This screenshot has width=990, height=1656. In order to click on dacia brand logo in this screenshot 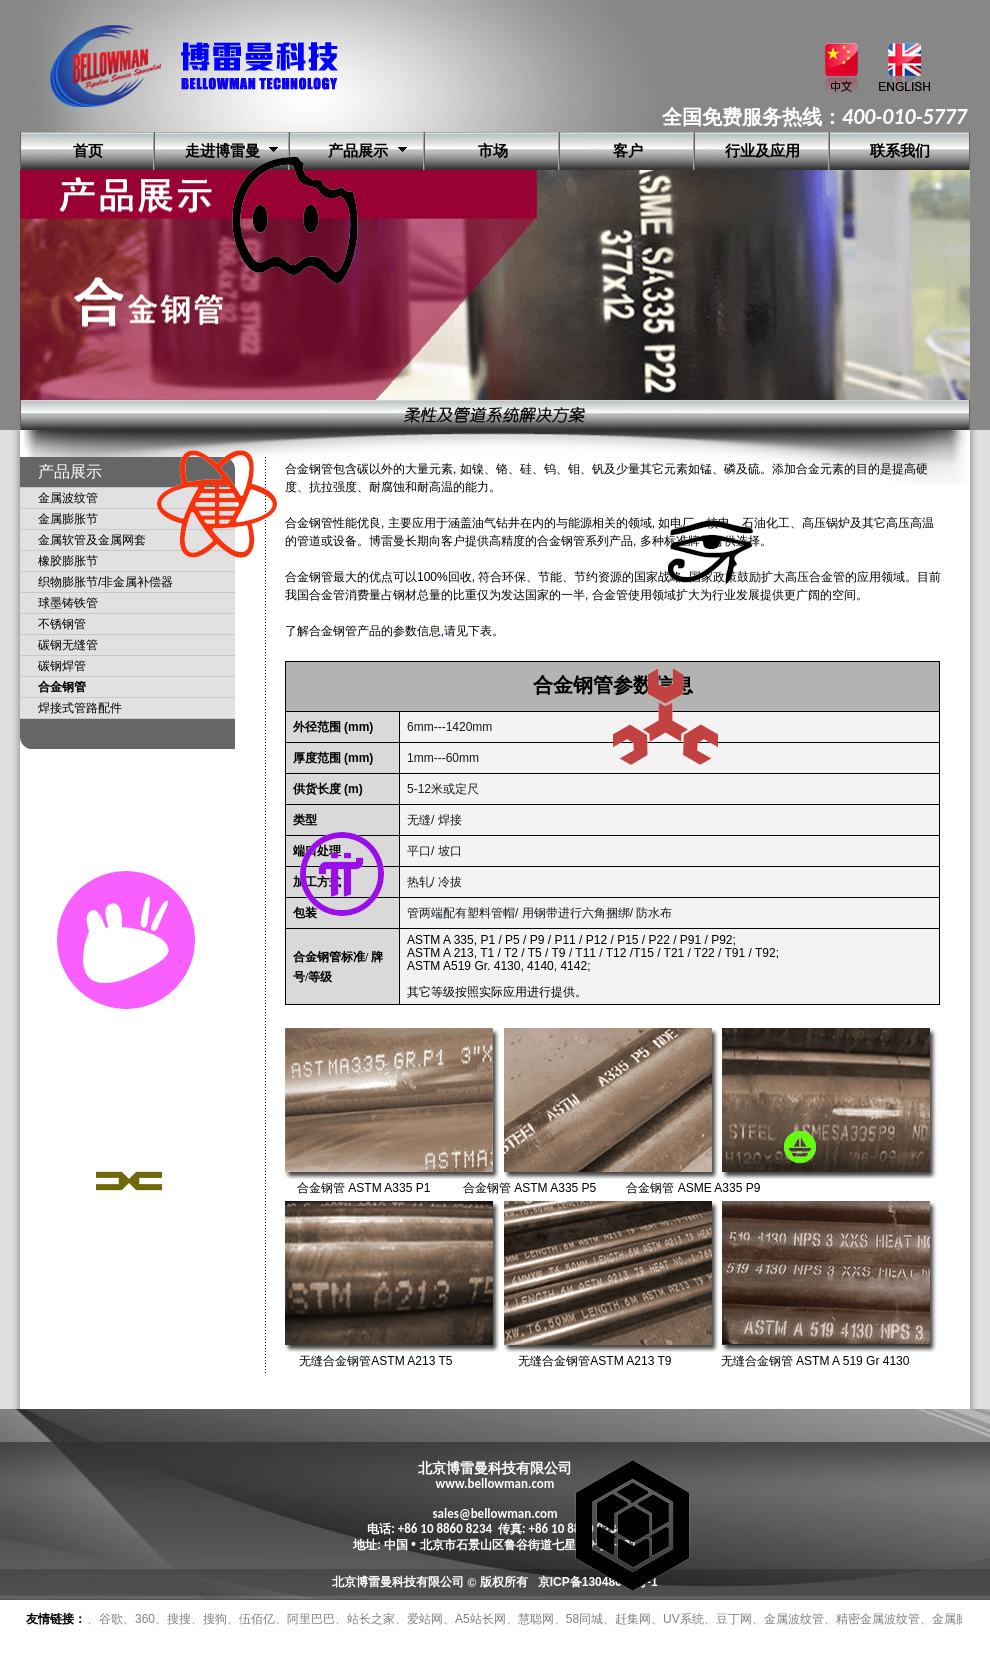, I will do `click(129, 1181)`.